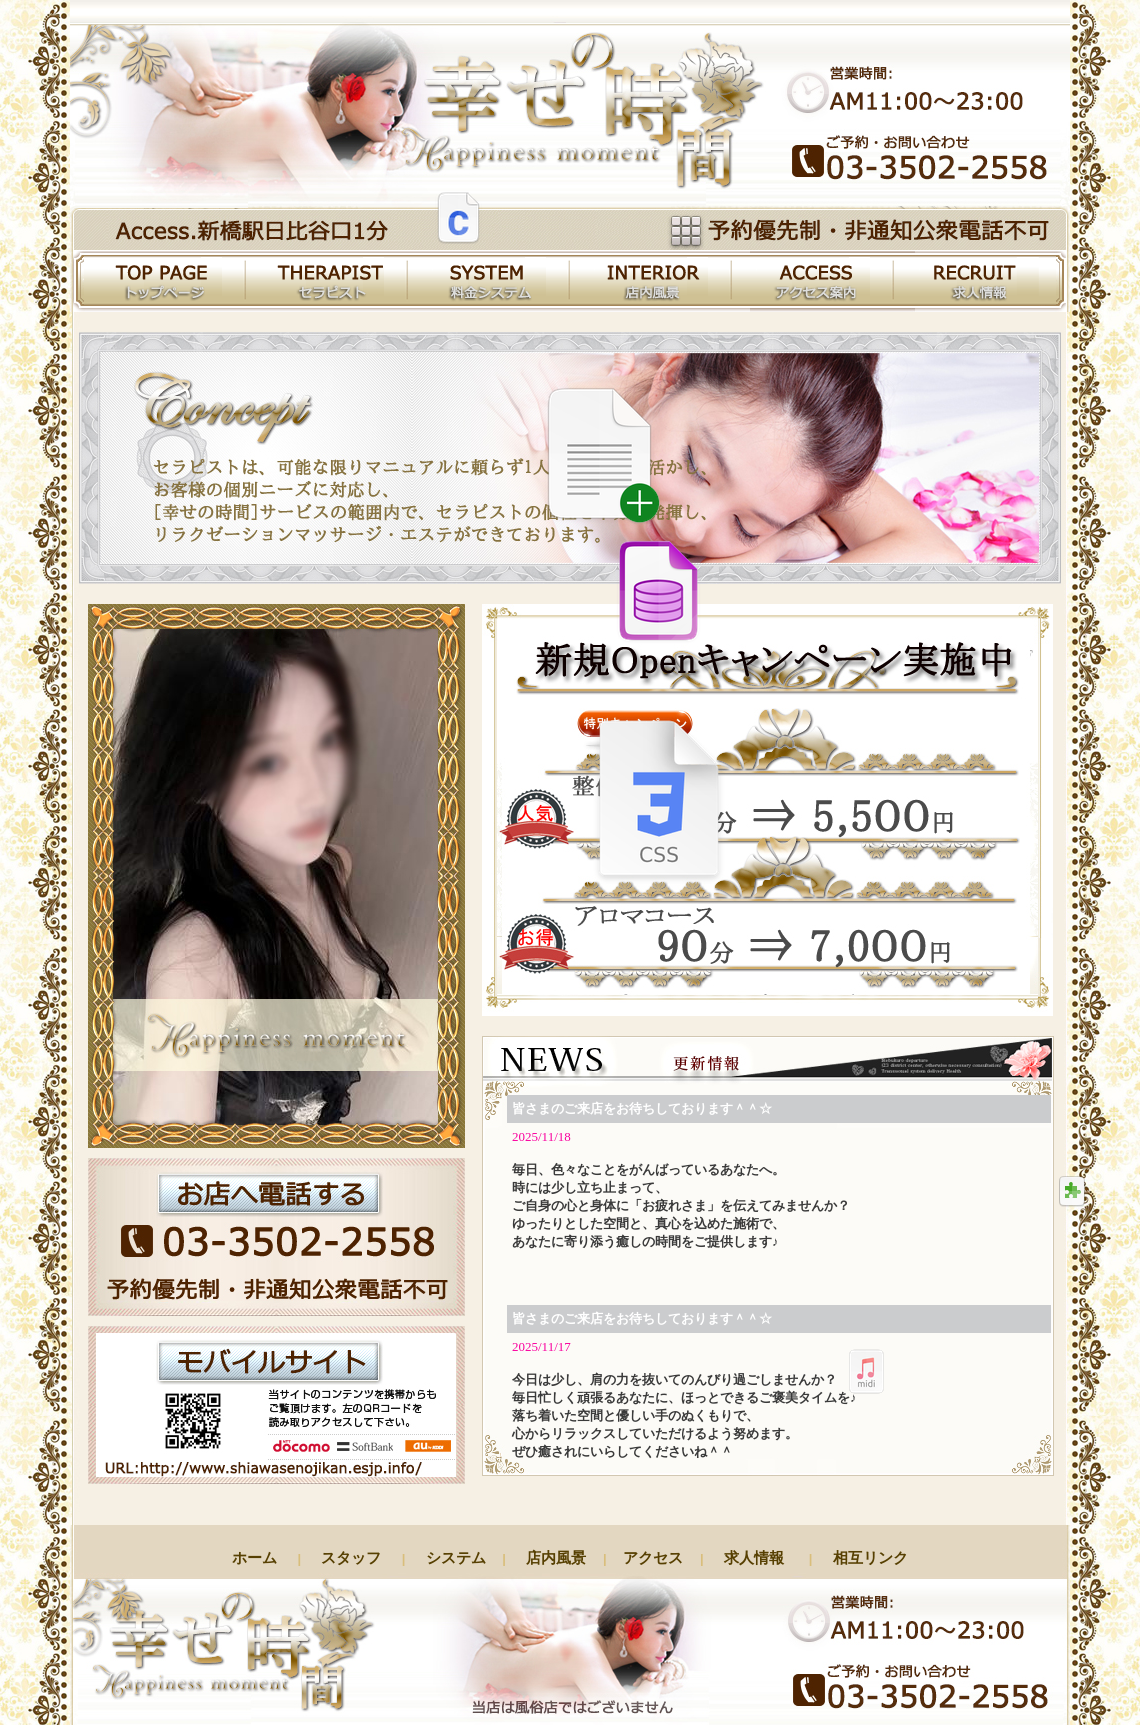 The width and height of the screenshot is (1140, 1725). I want to click on open a database file, so click(658, 590).